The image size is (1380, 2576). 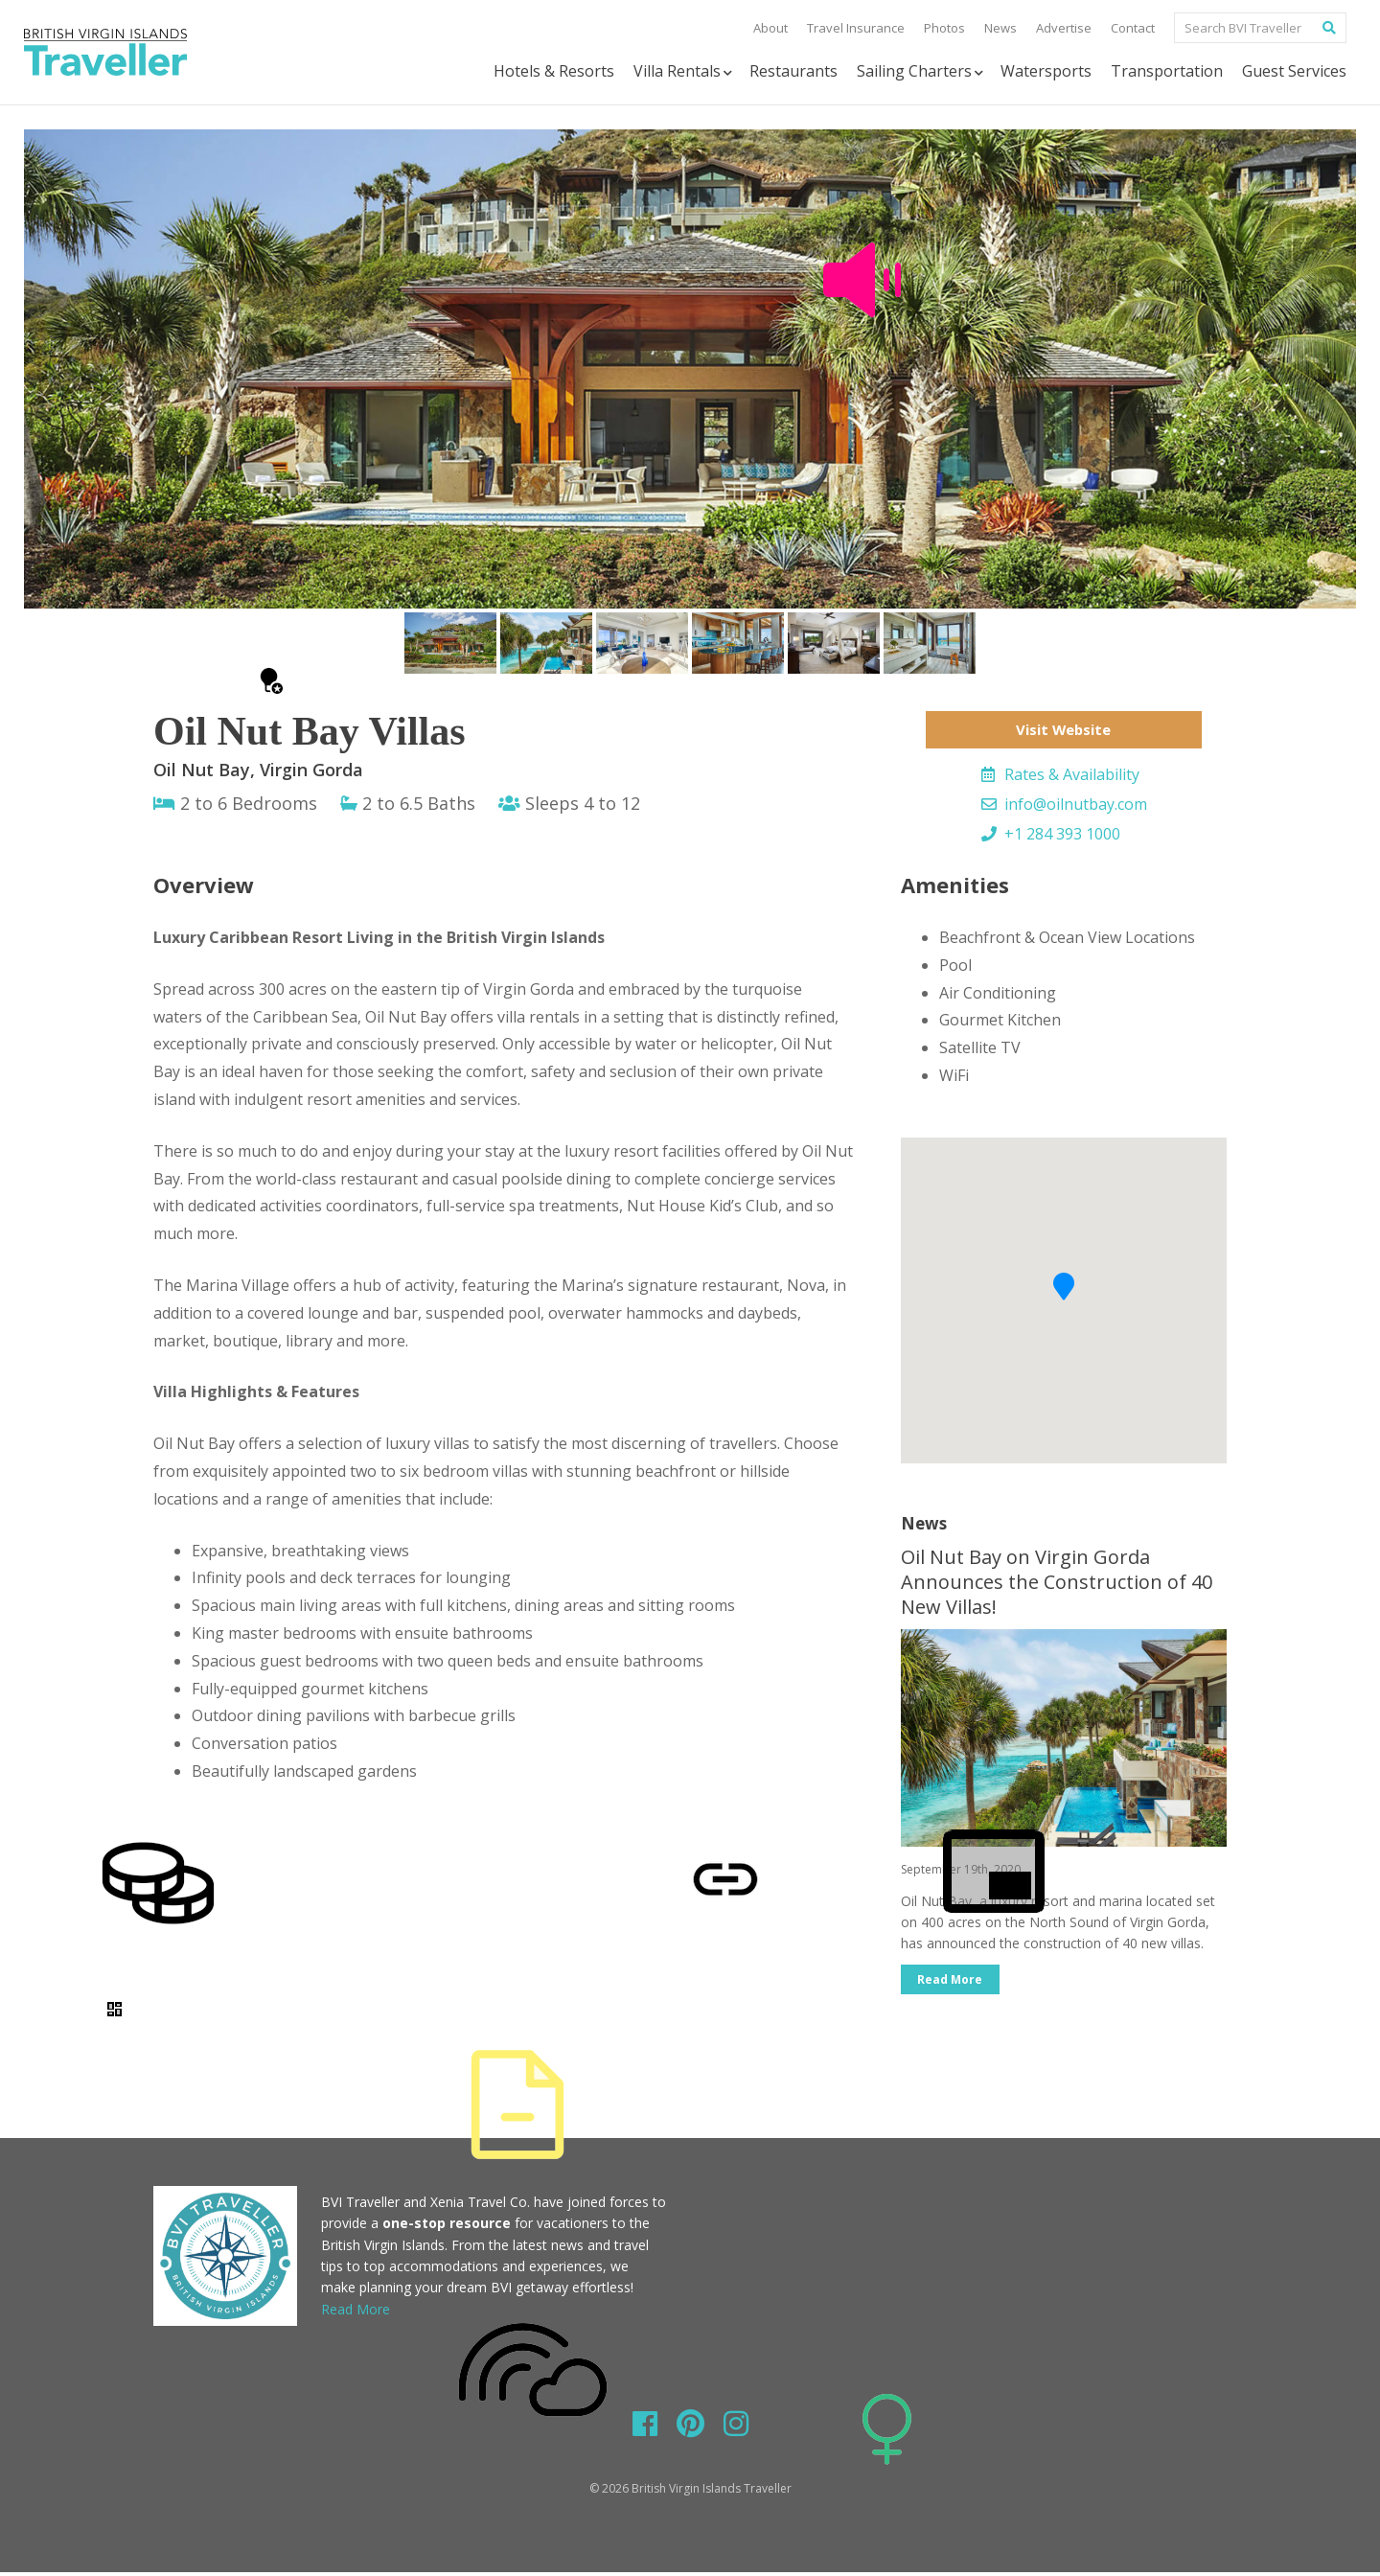 I want to click on view your coin balance or currency, so click(x=158, y=1883).